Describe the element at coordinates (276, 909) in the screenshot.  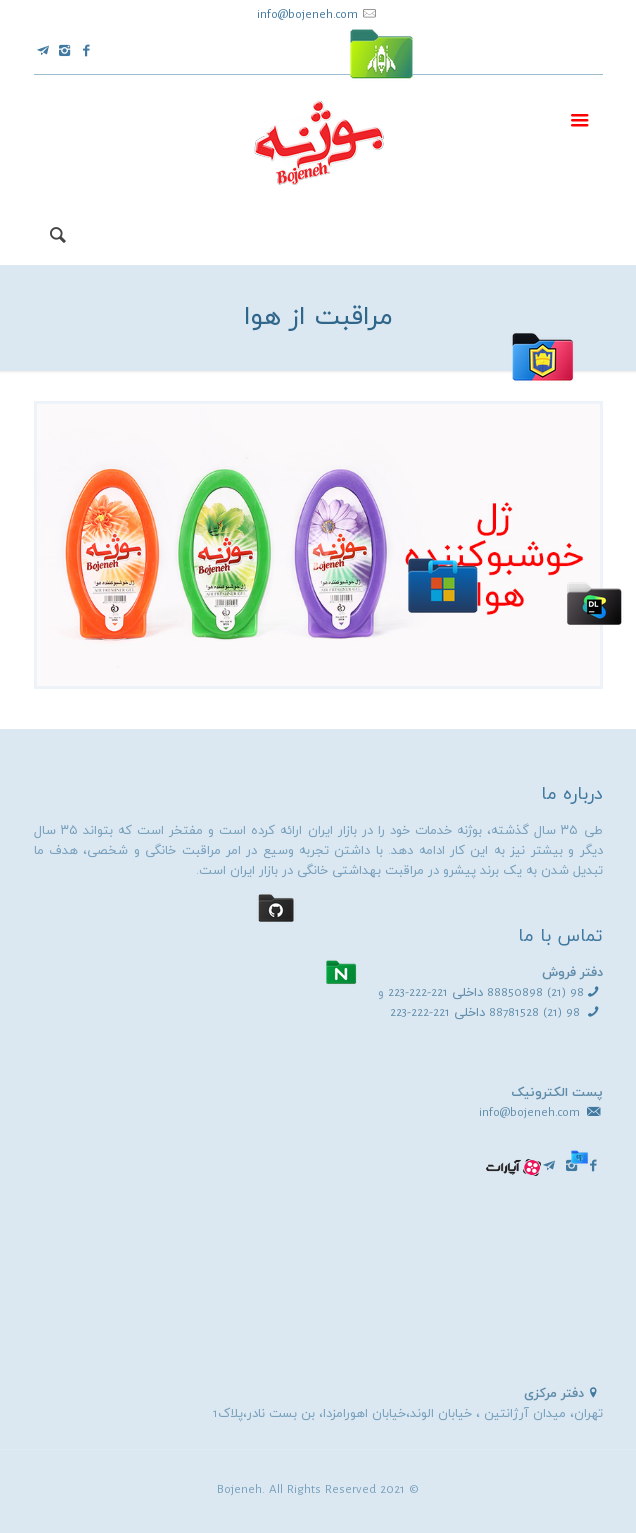
I see `open folder containing github repositories` at that location.